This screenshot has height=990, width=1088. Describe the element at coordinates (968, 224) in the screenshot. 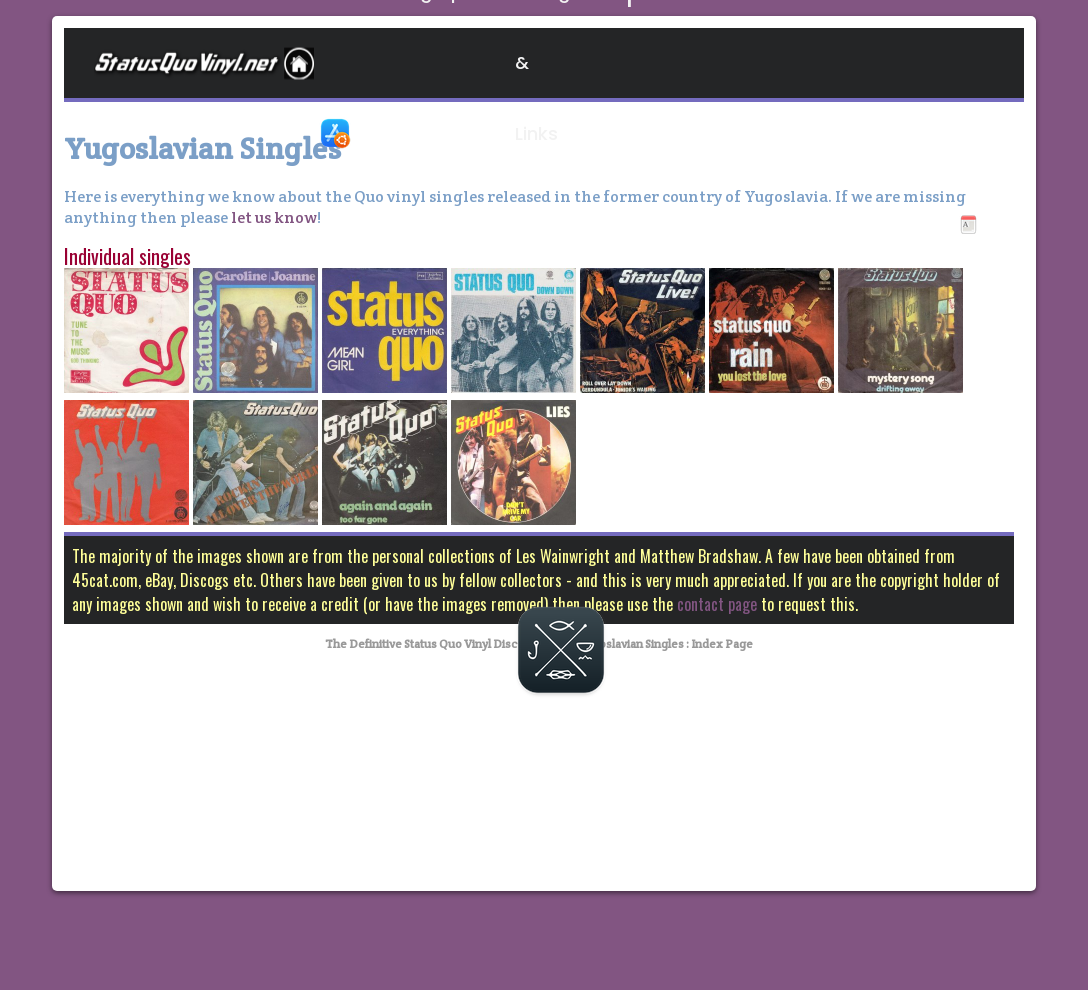

I see `open the books or e-reader app` at that location.